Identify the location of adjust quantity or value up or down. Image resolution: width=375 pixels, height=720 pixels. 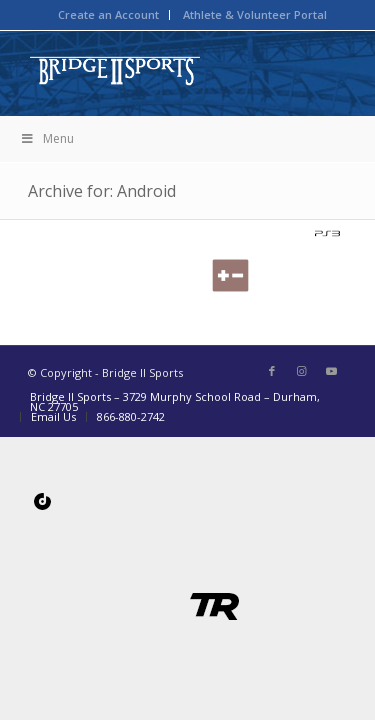
(230, 275).